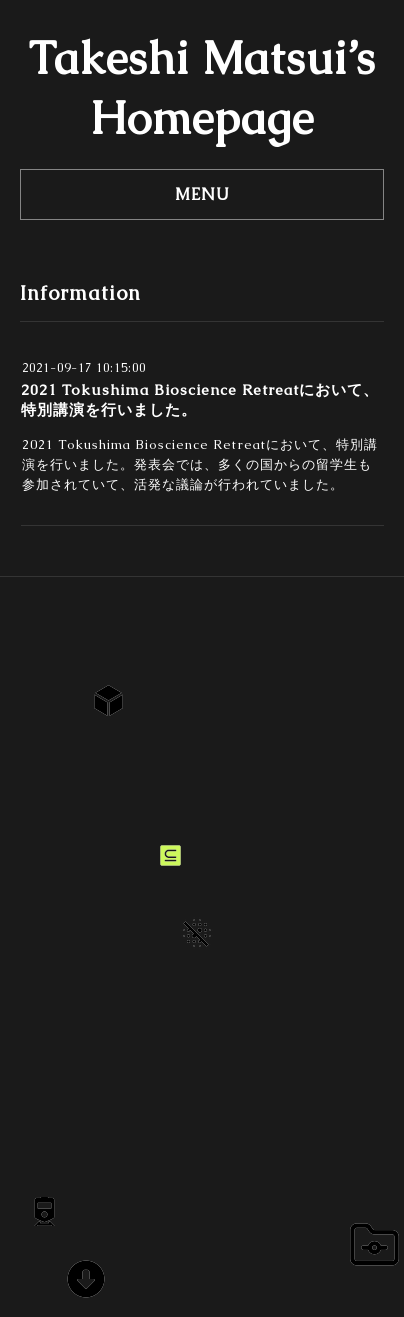 Image resolution: width=404 pixels, height=1317 pixels. Describe the element at coordinates (44, 1211) in the screenshot. I see `view train schedules or rail services` at that location.